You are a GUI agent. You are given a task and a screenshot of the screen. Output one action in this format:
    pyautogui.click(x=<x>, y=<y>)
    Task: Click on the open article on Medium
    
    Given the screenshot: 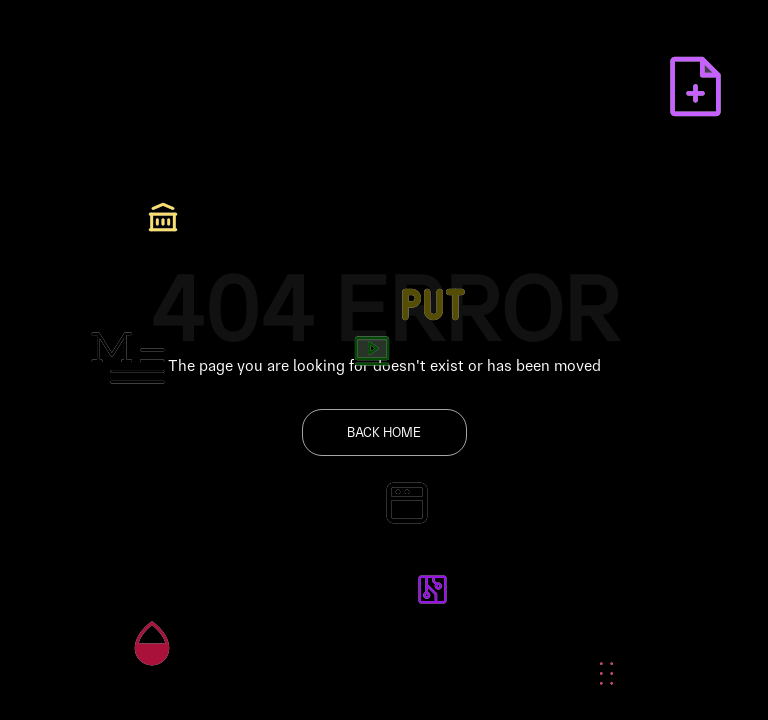 What is the action you would take?
    pyautogui.click(x=128, y=358)
    